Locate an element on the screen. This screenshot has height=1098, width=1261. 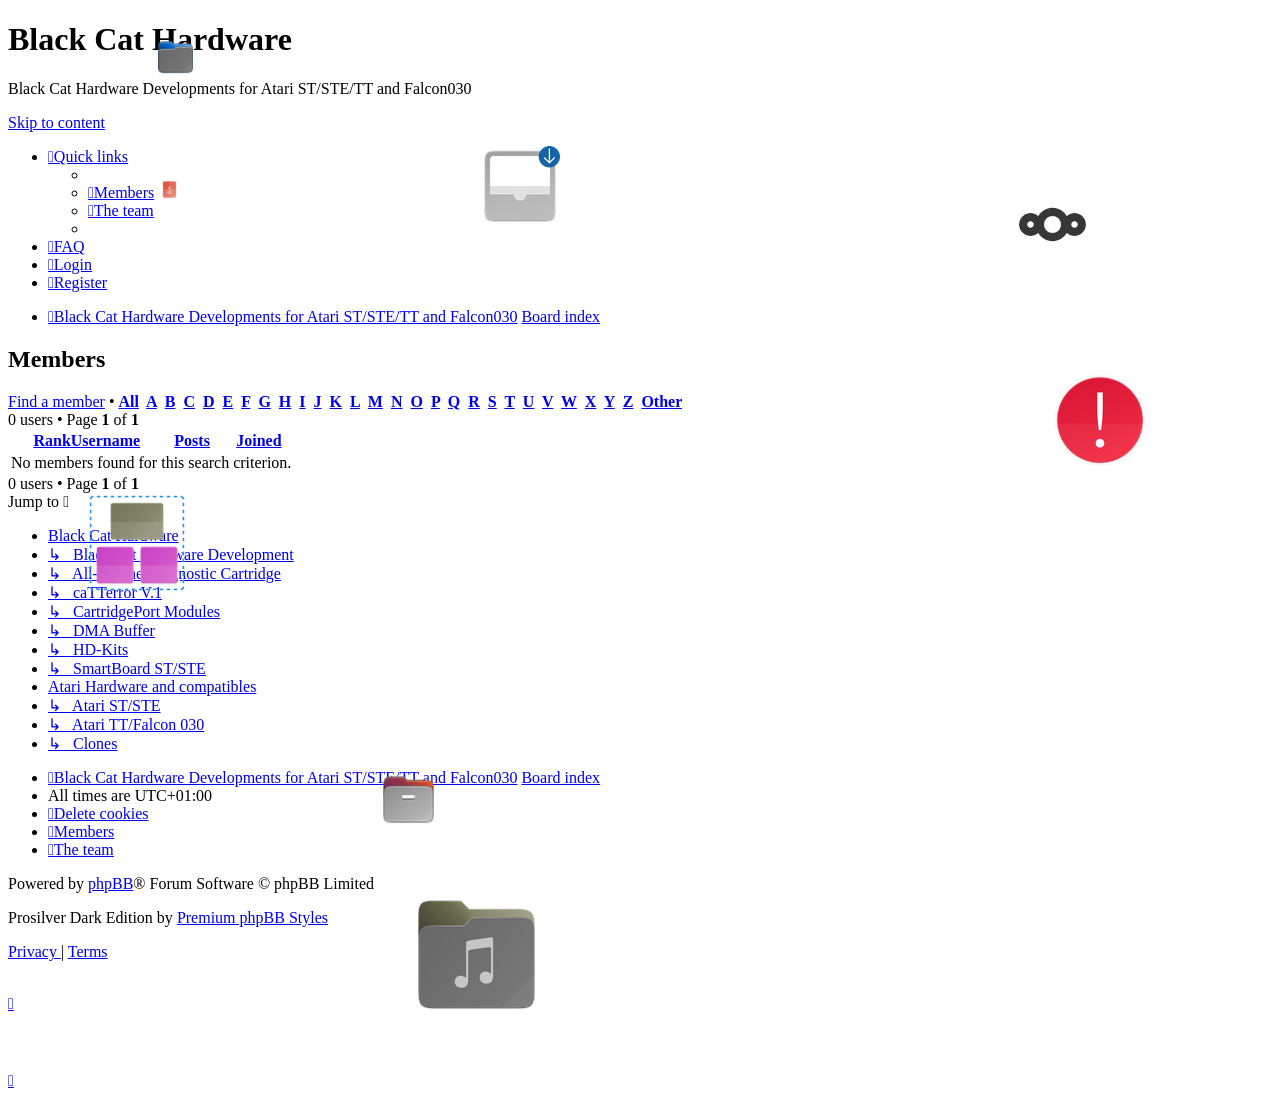
connect to owncloud account is located at coordinates (1052, 224).